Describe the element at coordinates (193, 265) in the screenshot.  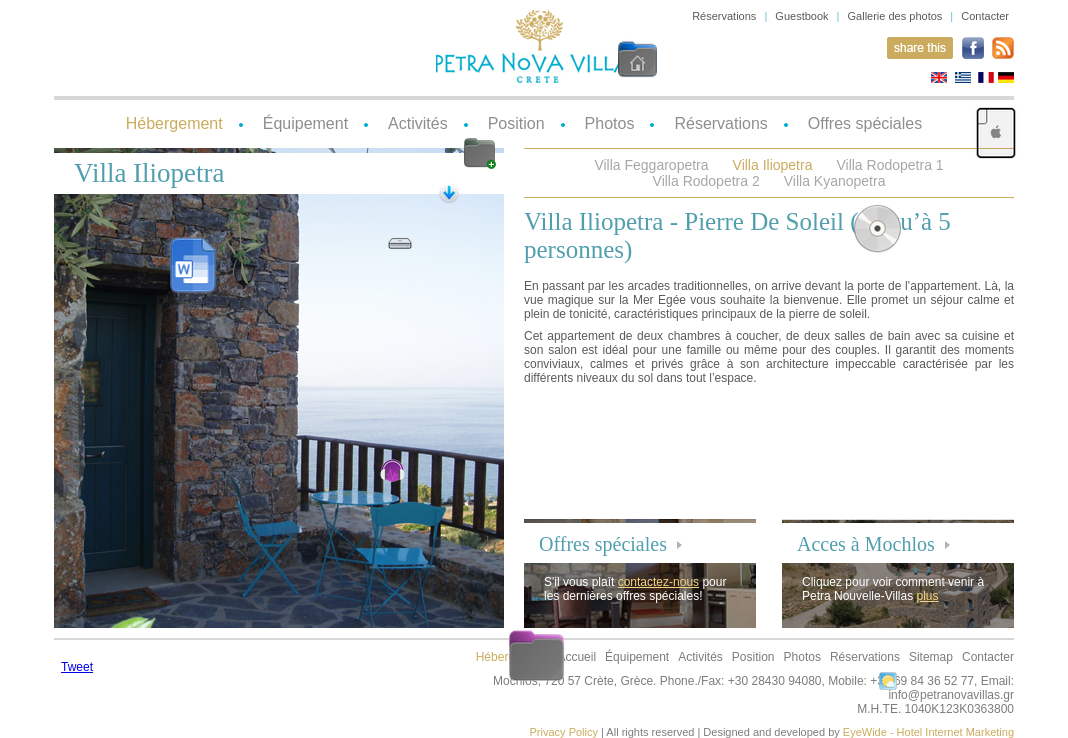
I see `open a Microsoft Word document` at that location.